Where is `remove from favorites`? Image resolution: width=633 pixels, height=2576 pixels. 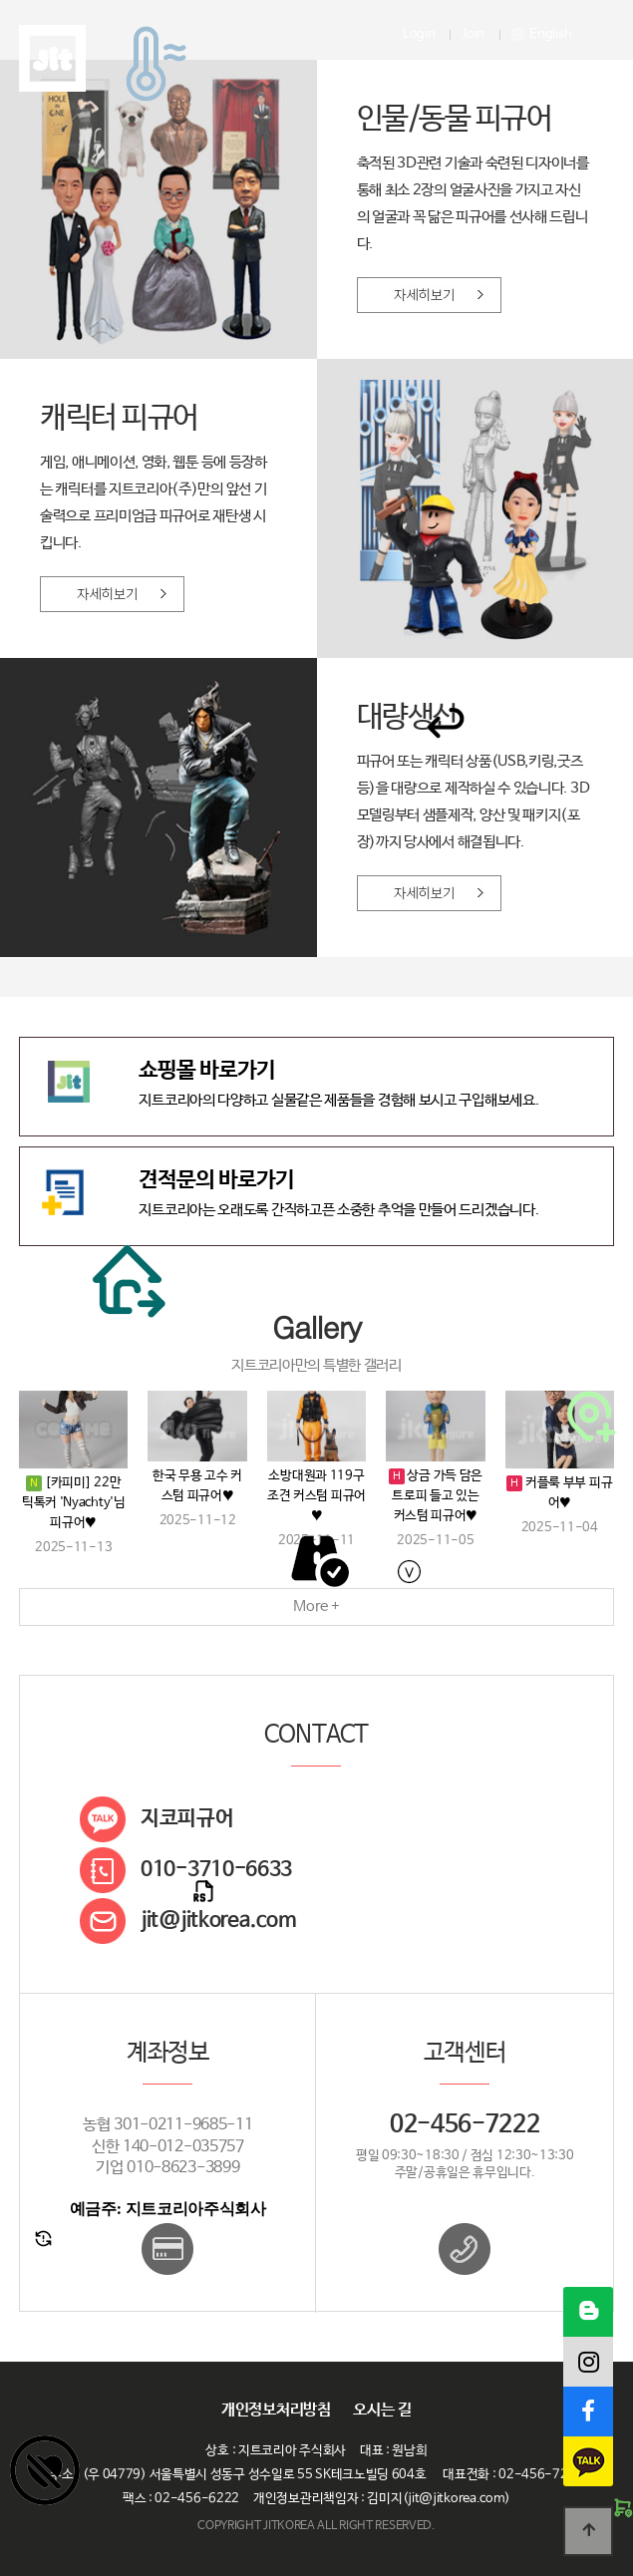
remove from favorites is located at coordinates (45, 2470).